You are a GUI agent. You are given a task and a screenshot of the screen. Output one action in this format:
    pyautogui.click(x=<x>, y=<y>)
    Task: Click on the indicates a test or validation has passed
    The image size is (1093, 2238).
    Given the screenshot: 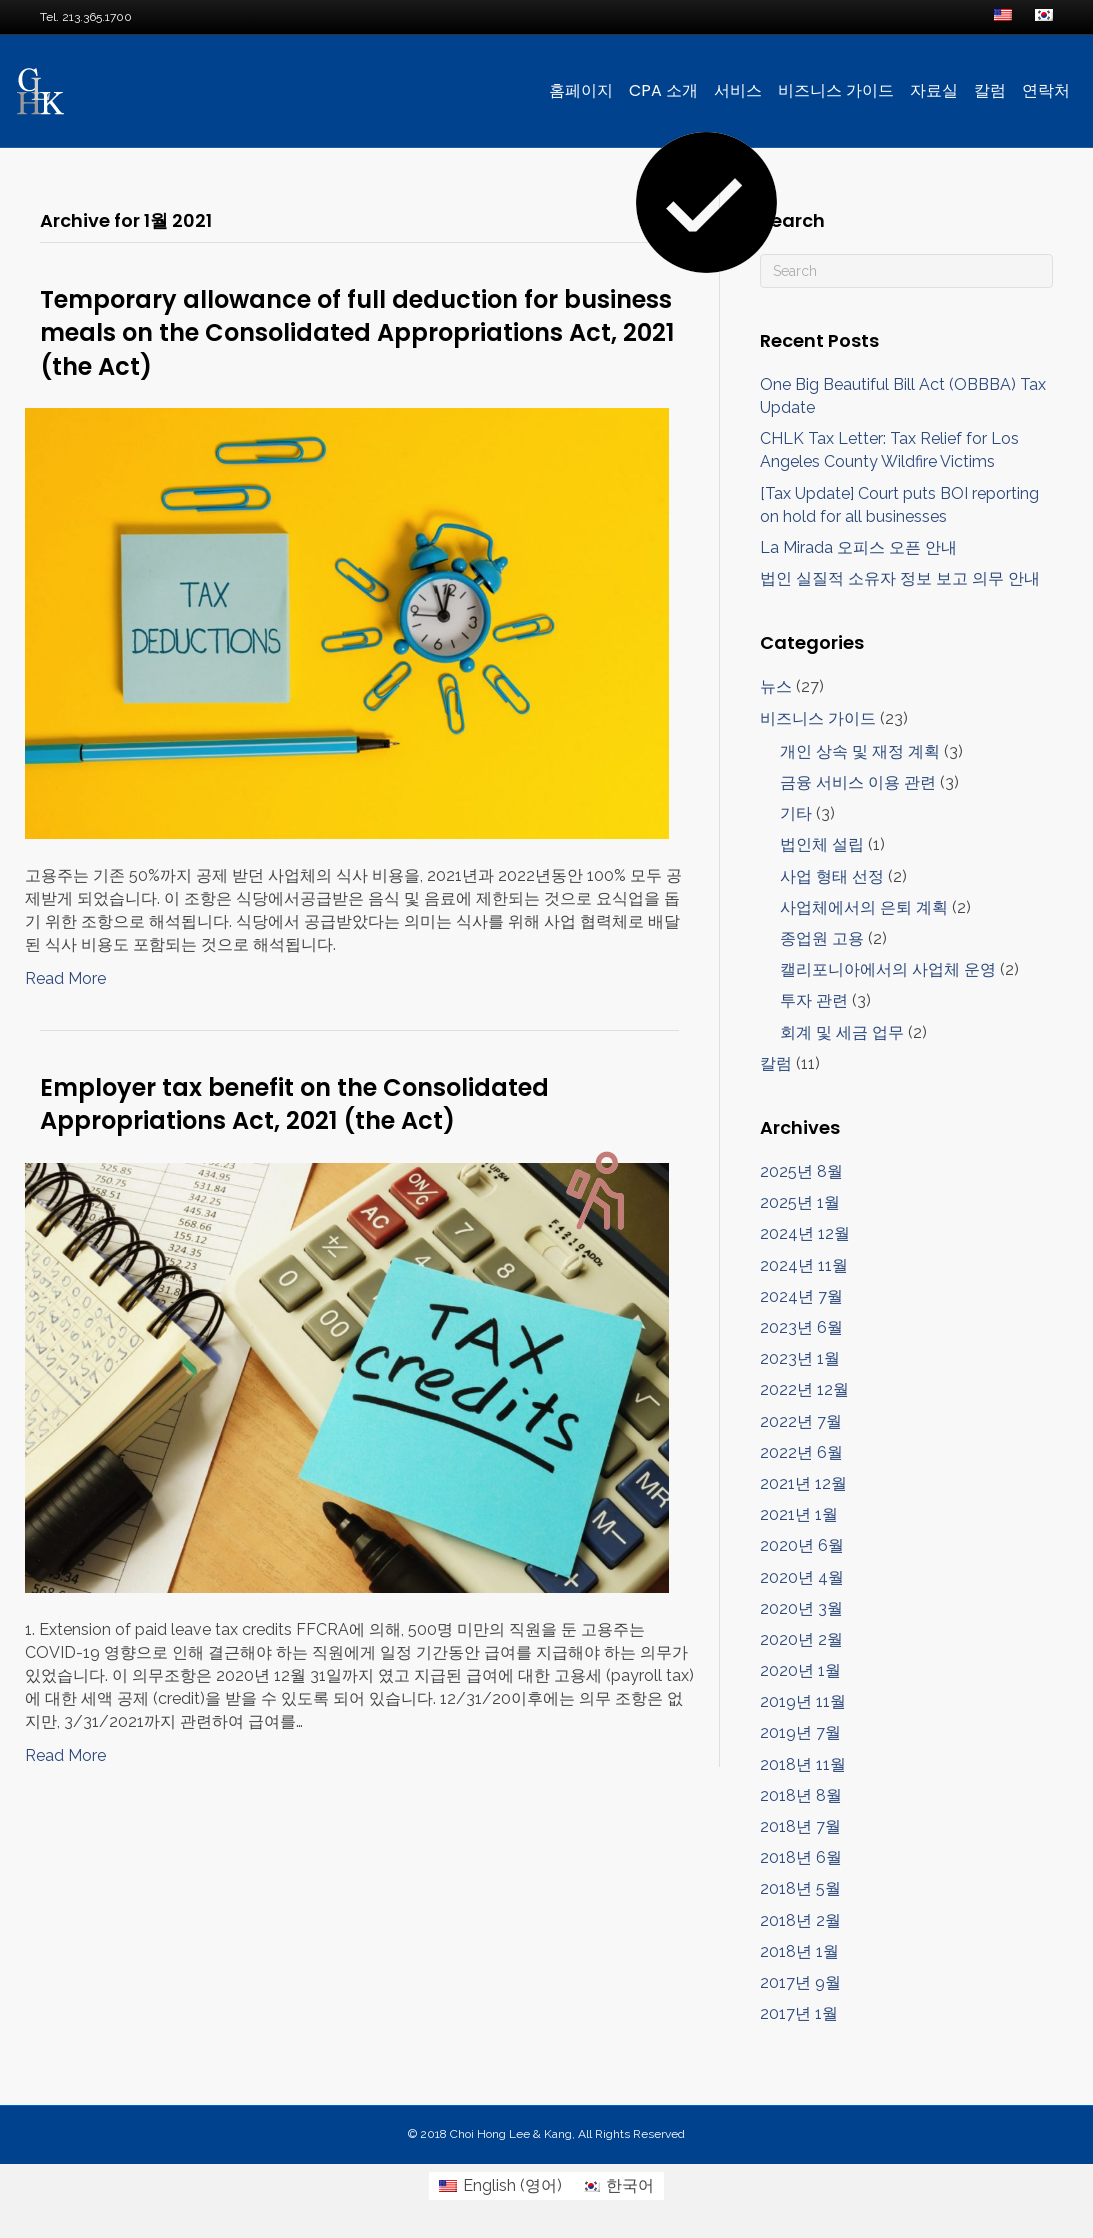 What is the action you would take?
    pyautogui.click(x=706, y=202)
    